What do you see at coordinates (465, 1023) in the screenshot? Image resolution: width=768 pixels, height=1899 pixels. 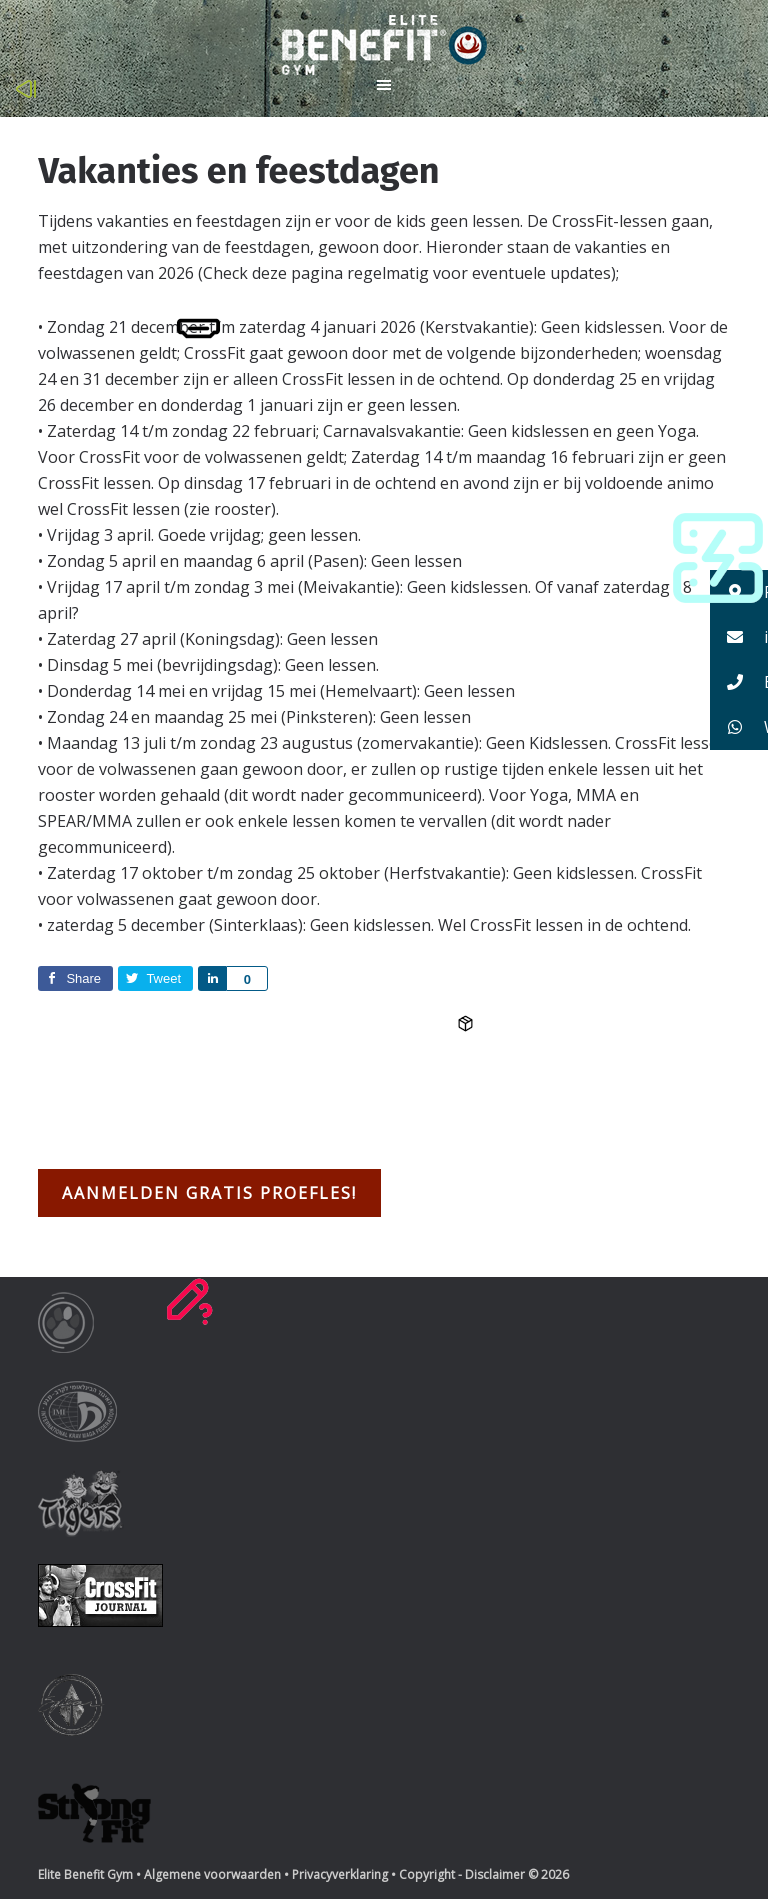 I see `view package or shipment details` at bounding box center [465, 1023].